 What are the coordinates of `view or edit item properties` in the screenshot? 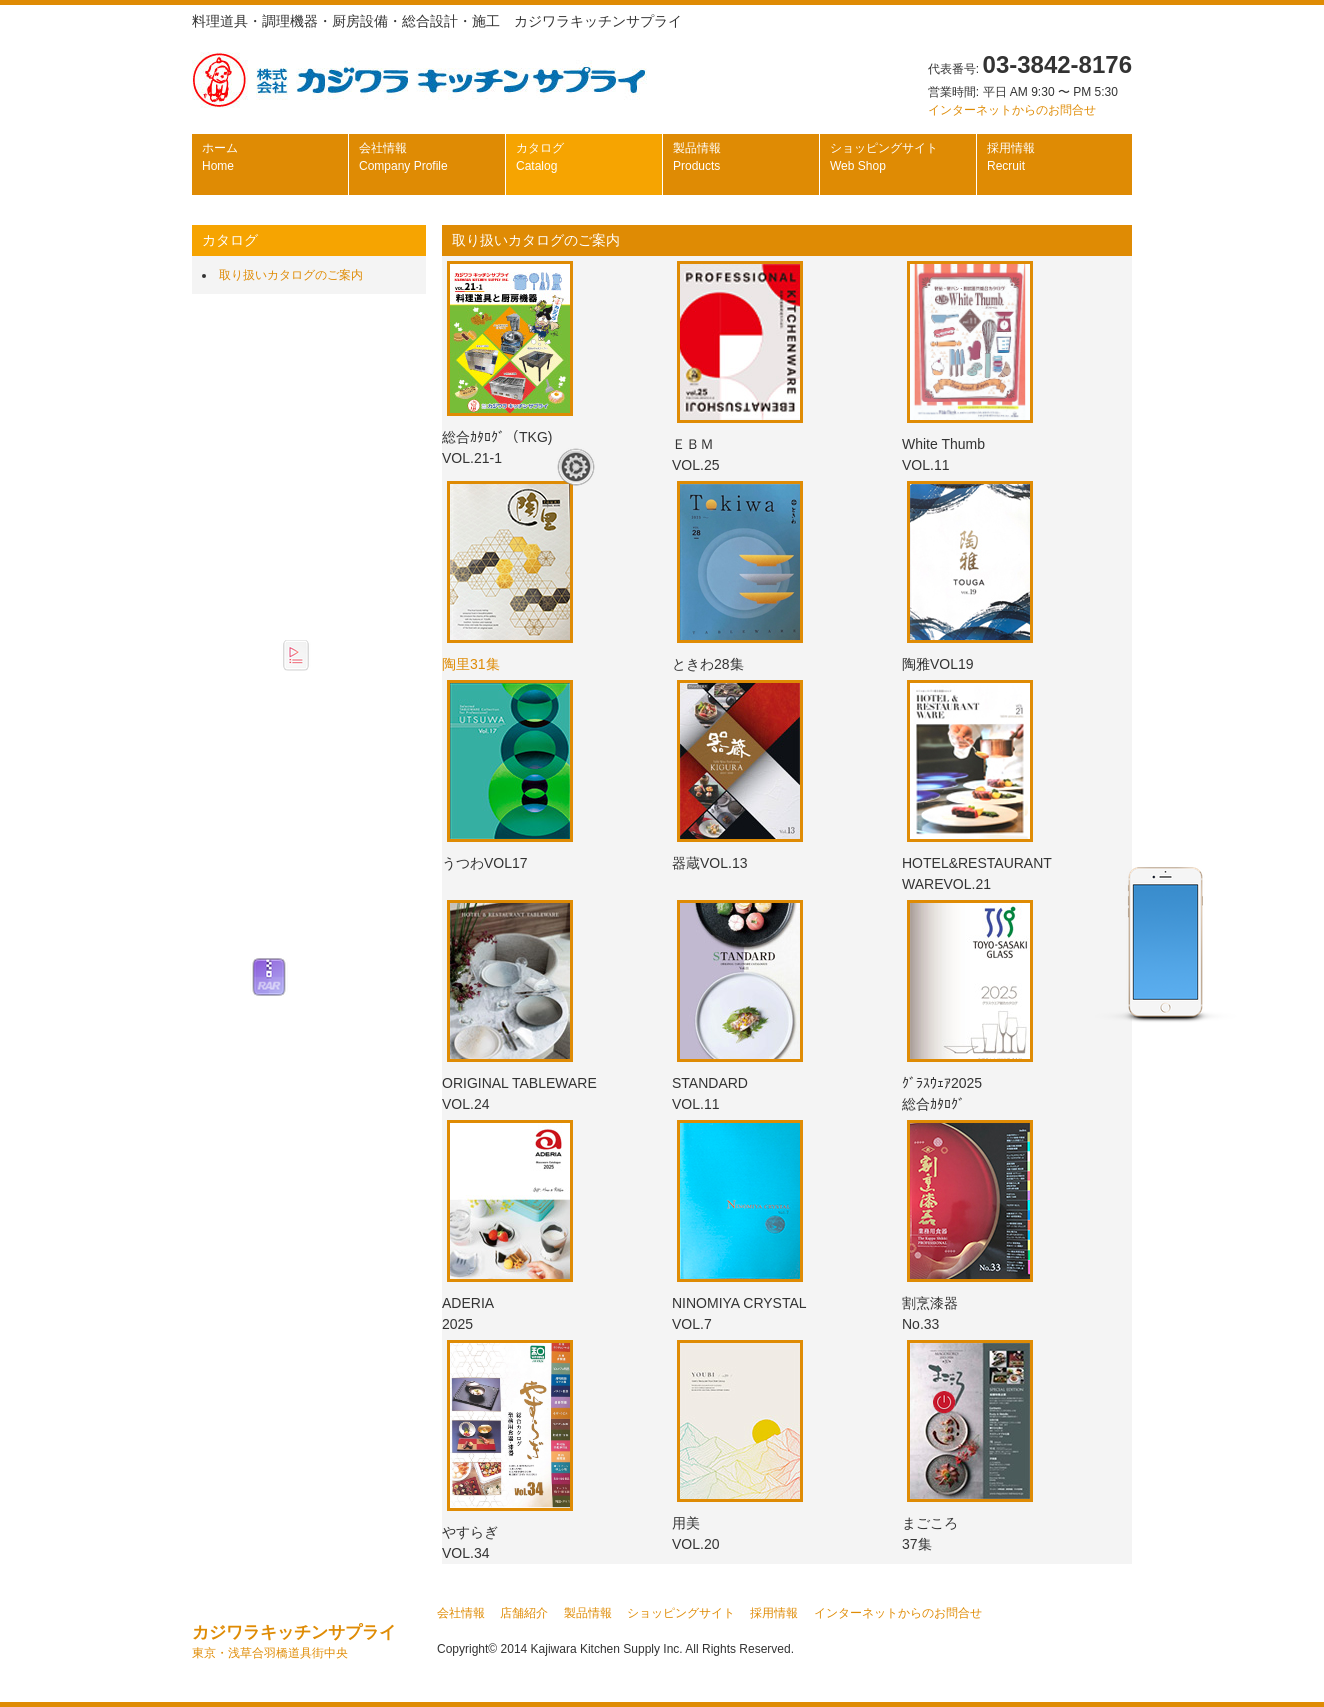 It's located at (576, 467).